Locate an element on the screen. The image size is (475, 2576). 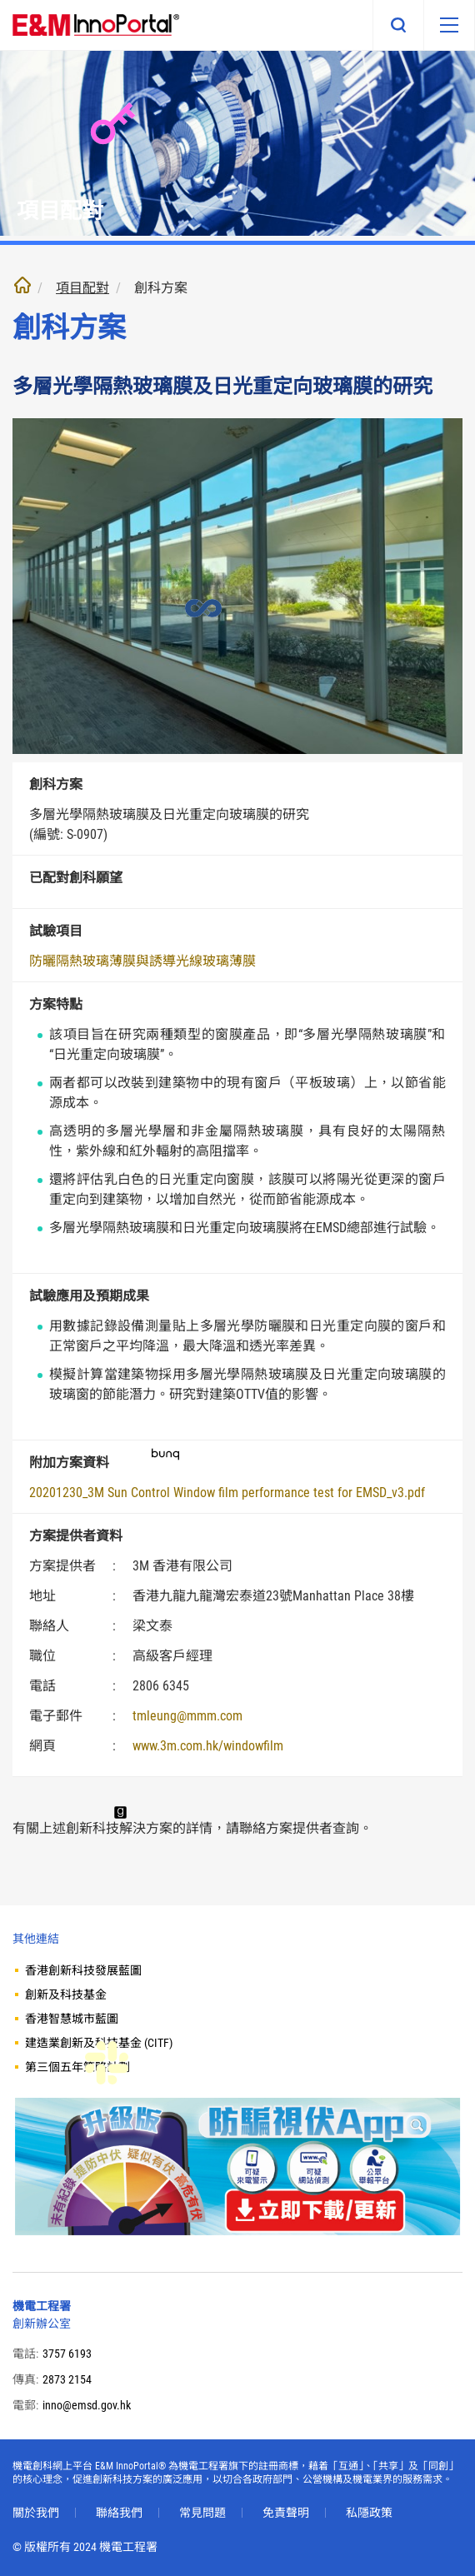
open Apache Superset data visualization platform is located at coordinates (203, 608).